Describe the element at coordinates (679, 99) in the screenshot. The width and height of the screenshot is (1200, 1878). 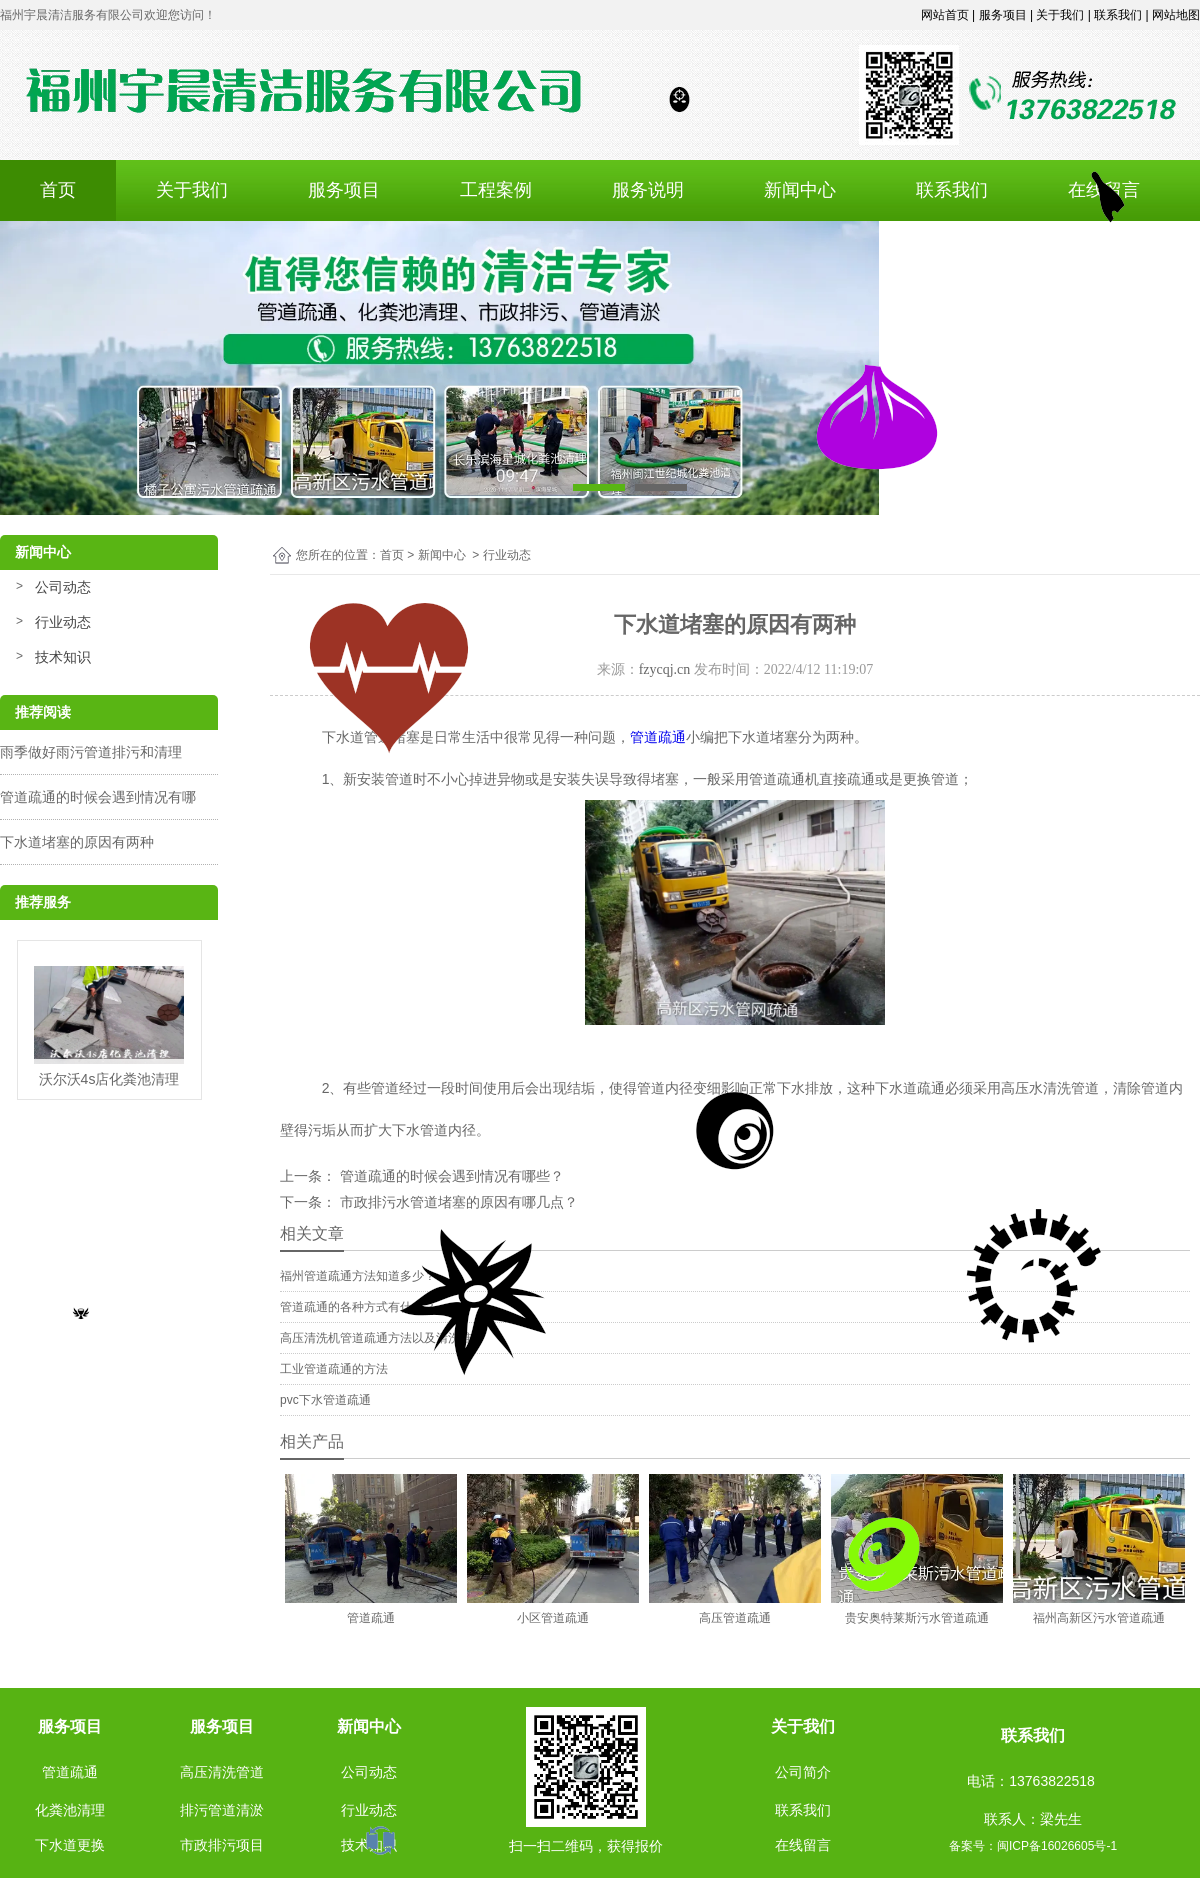
I see `headshot or critical hit indicator in a game` at that location.